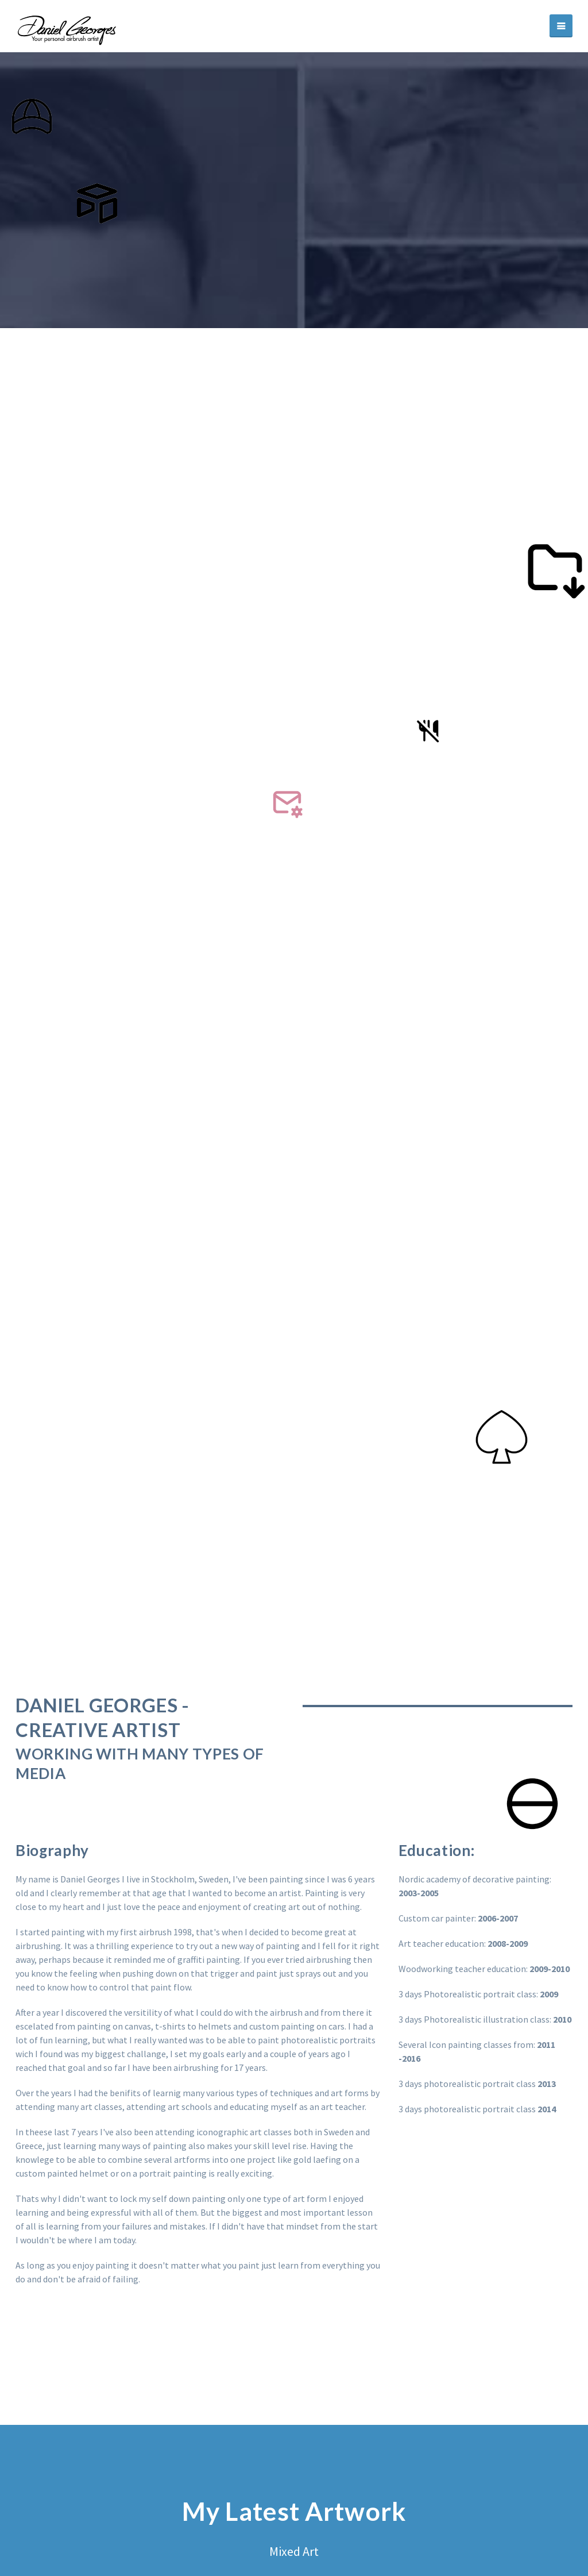 Image resolution: width=588 pixels, height=2576 pixels. I want to click on browse hats or headwear category, so click(32, 118).